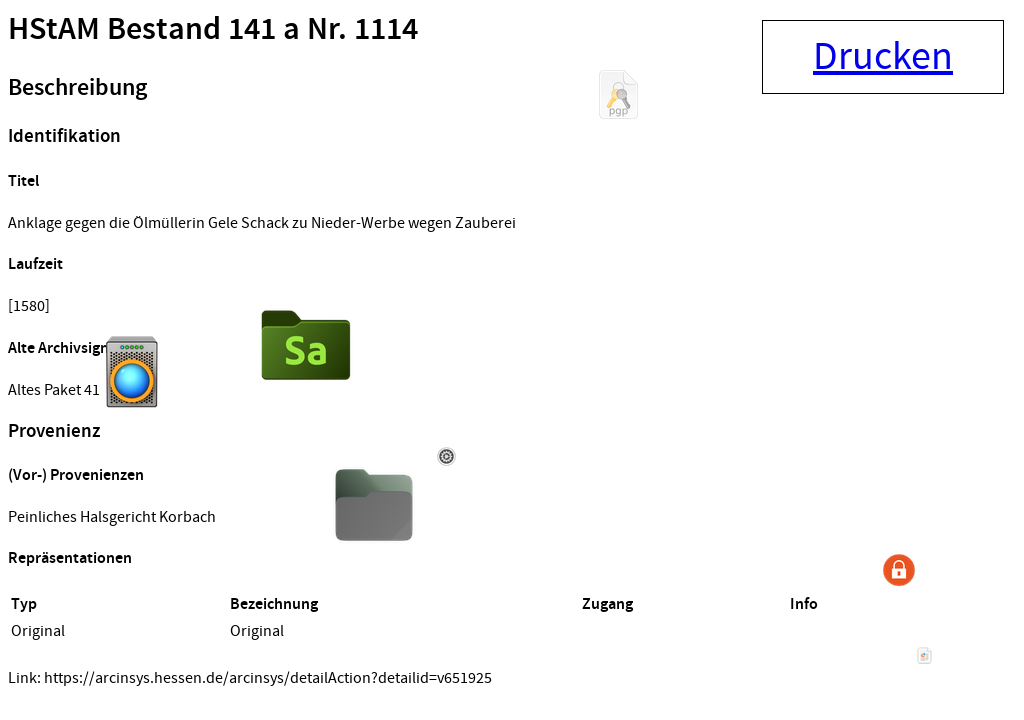  I want to click on open a presentation file, so click(924, 655).